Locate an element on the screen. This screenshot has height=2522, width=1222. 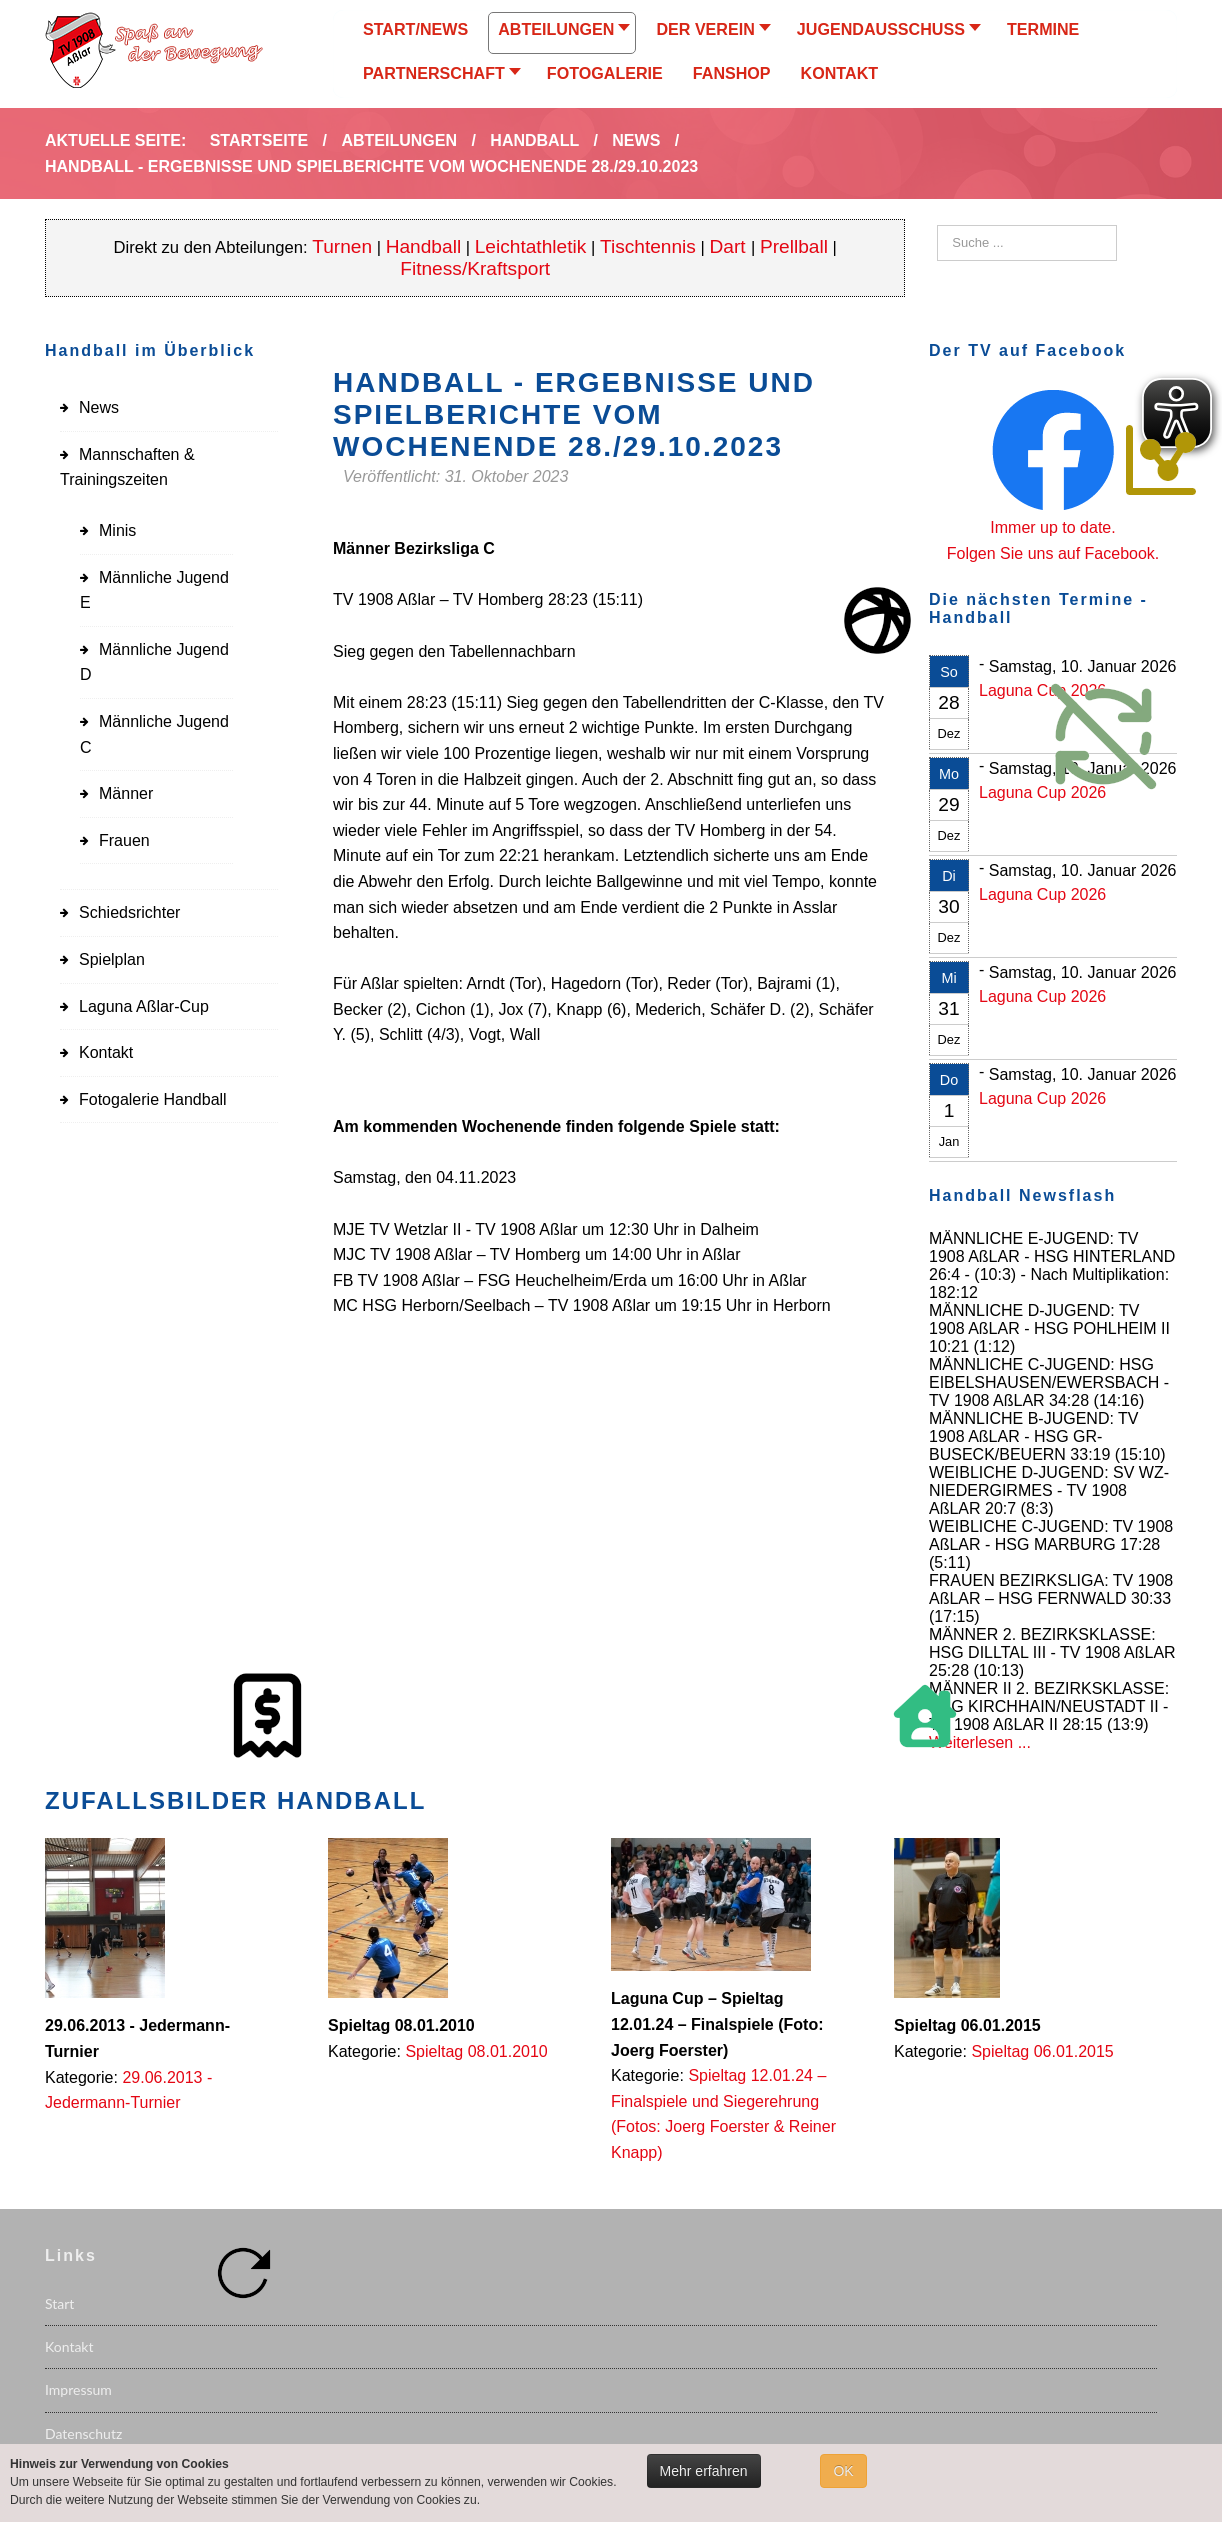
access games or entertainment section is located at coordinates (877, 620).